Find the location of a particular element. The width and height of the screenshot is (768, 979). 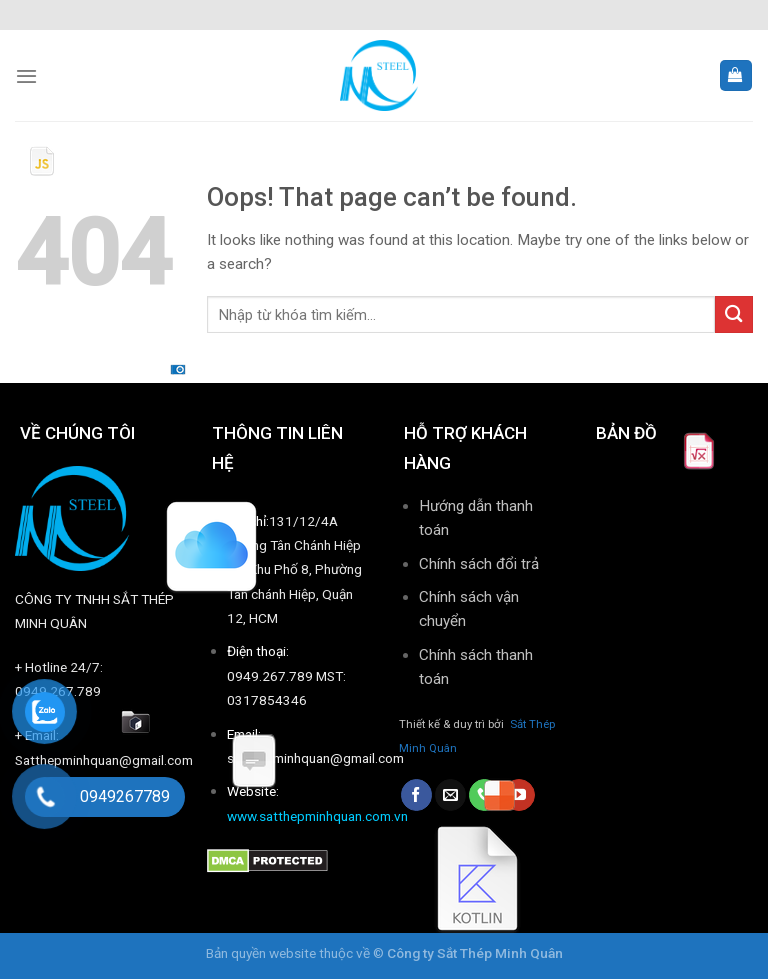

open folder containing bash scripts is located at coordinates (135, 722).